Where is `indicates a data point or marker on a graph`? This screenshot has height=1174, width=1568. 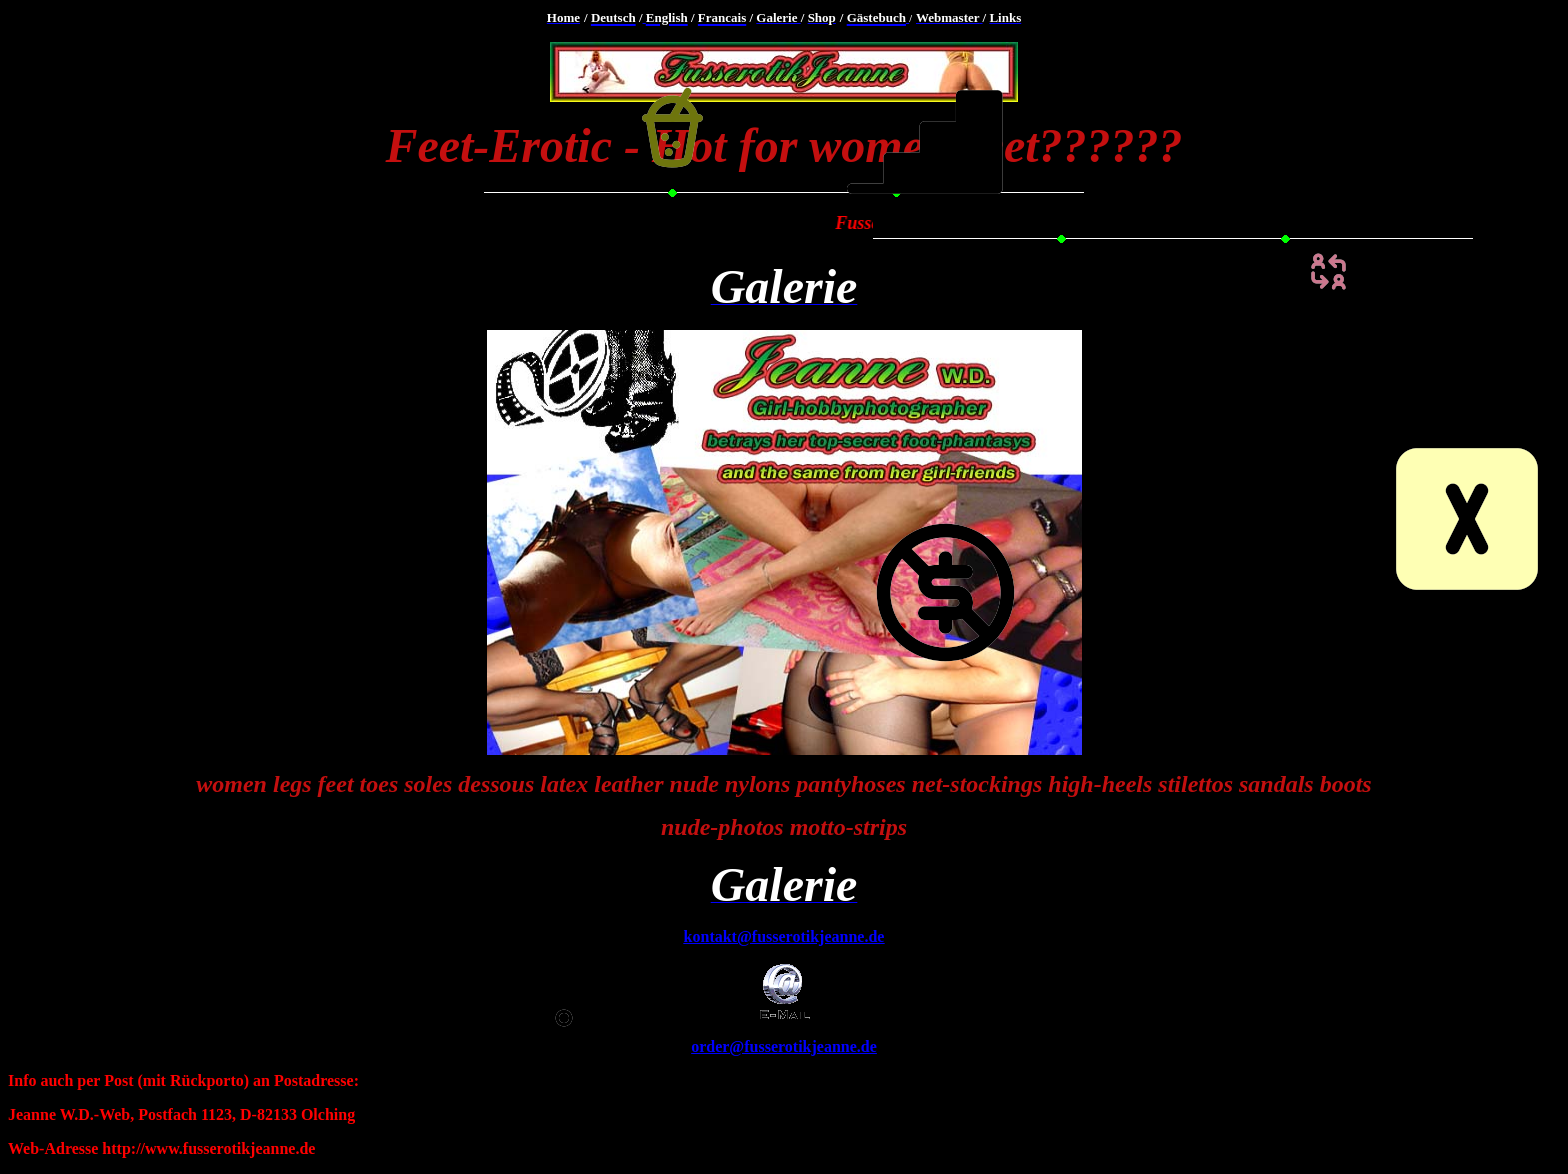 indicates a data point or marker on a graph is located at coordinates (564, 1018).